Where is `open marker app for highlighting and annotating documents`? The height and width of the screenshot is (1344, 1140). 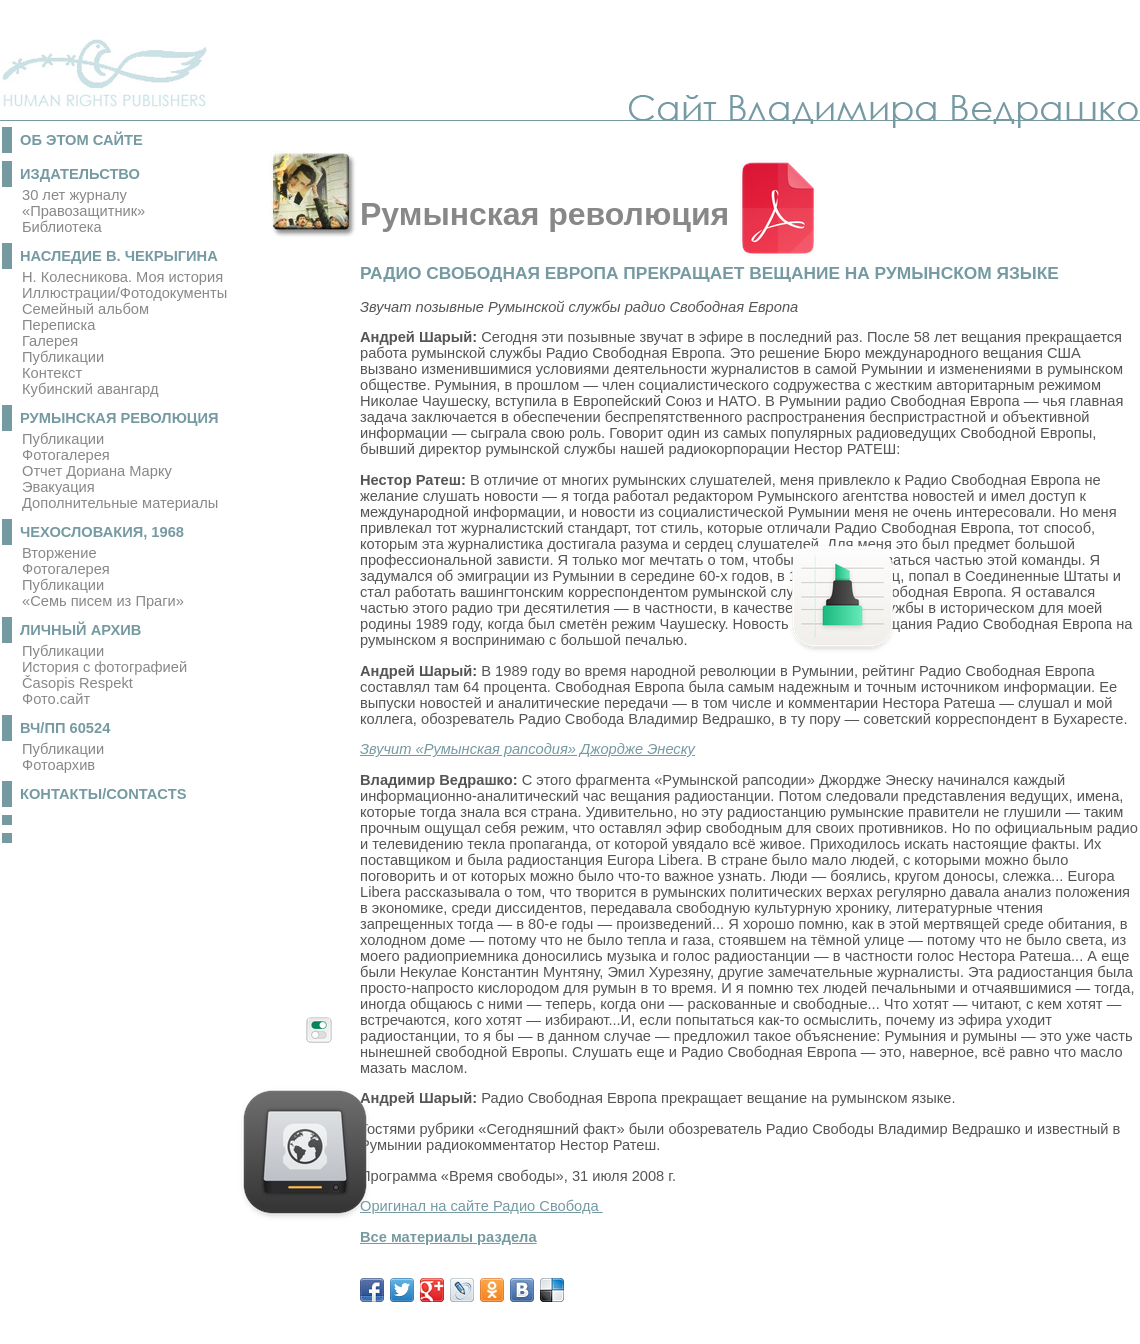
open marker app for highlighting and annotating documents is located at coordinates (842, 596).